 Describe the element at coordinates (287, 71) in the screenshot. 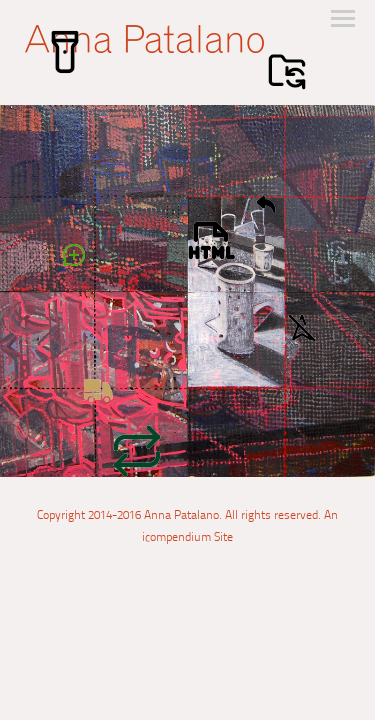

I see `sync folder contents with cloud storage` at that location.